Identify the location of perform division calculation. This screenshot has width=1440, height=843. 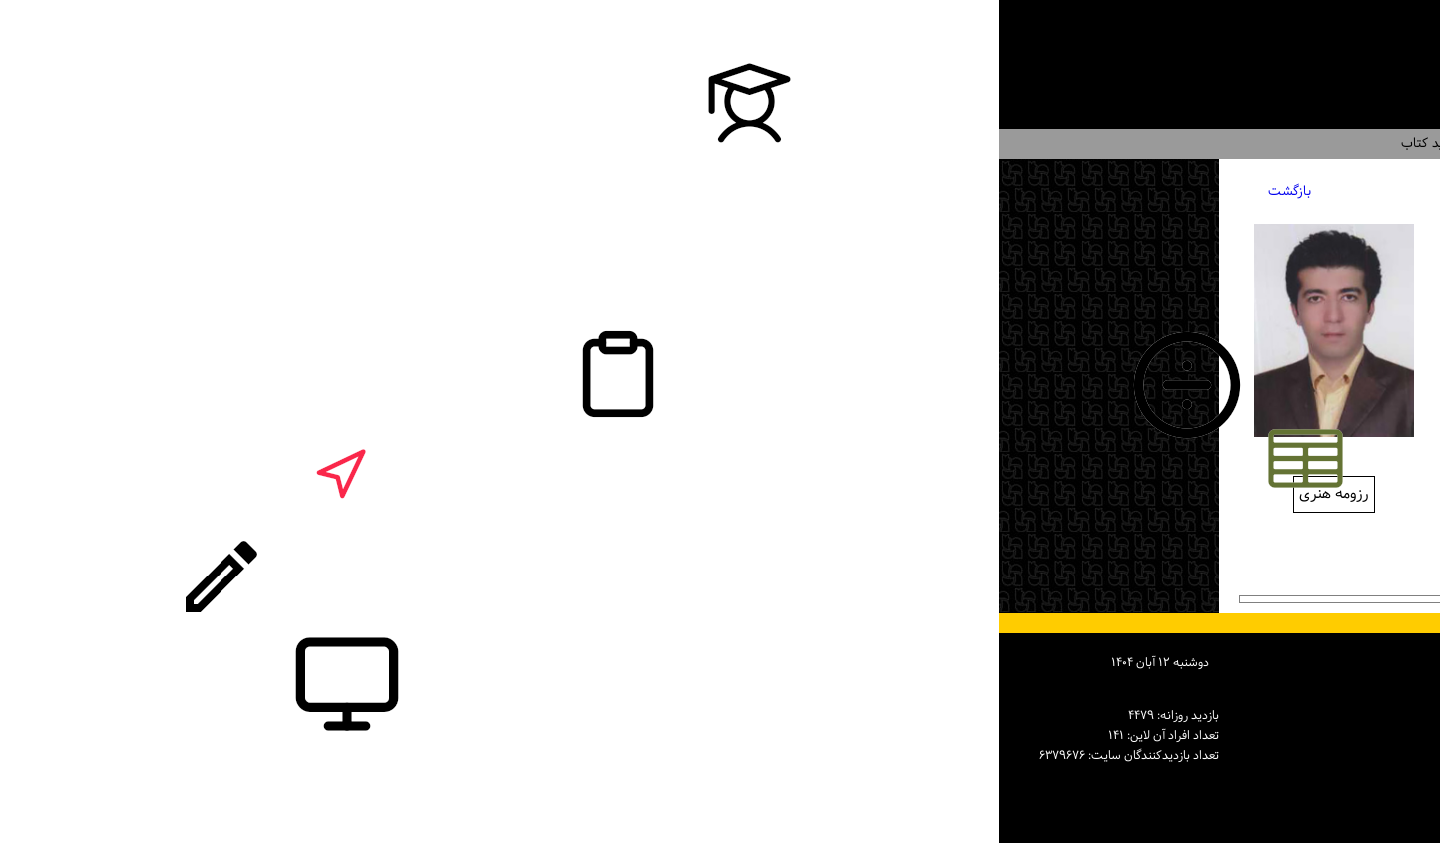
(1187, 385).